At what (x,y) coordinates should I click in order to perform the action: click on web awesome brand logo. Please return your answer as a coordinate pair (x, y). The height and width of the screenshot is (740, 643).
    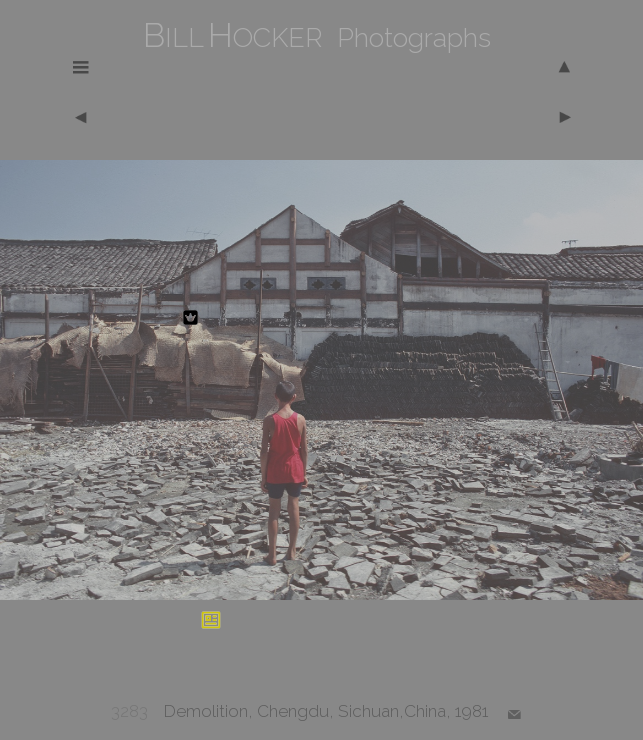
    Looking at the image, I should click on (190, 317).